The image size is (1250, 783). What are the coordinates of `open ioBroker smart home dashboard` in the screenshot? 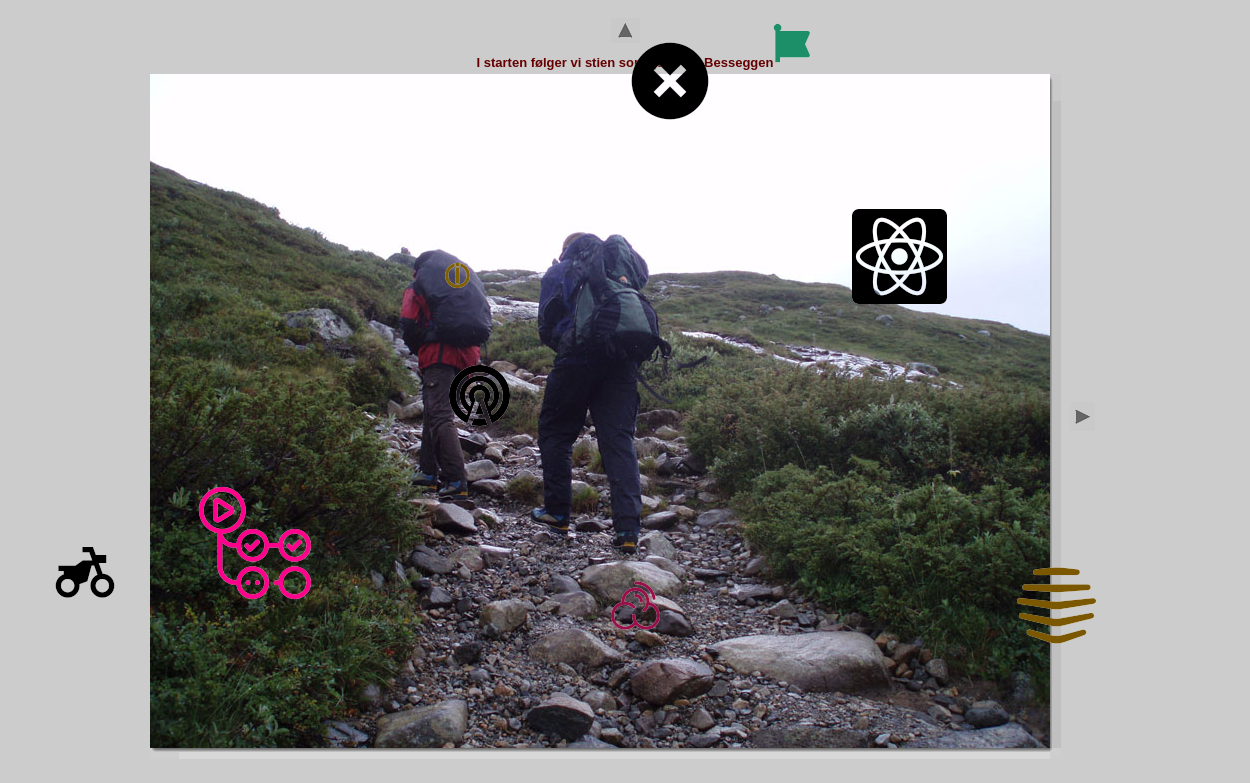 It's located at (457, 275).